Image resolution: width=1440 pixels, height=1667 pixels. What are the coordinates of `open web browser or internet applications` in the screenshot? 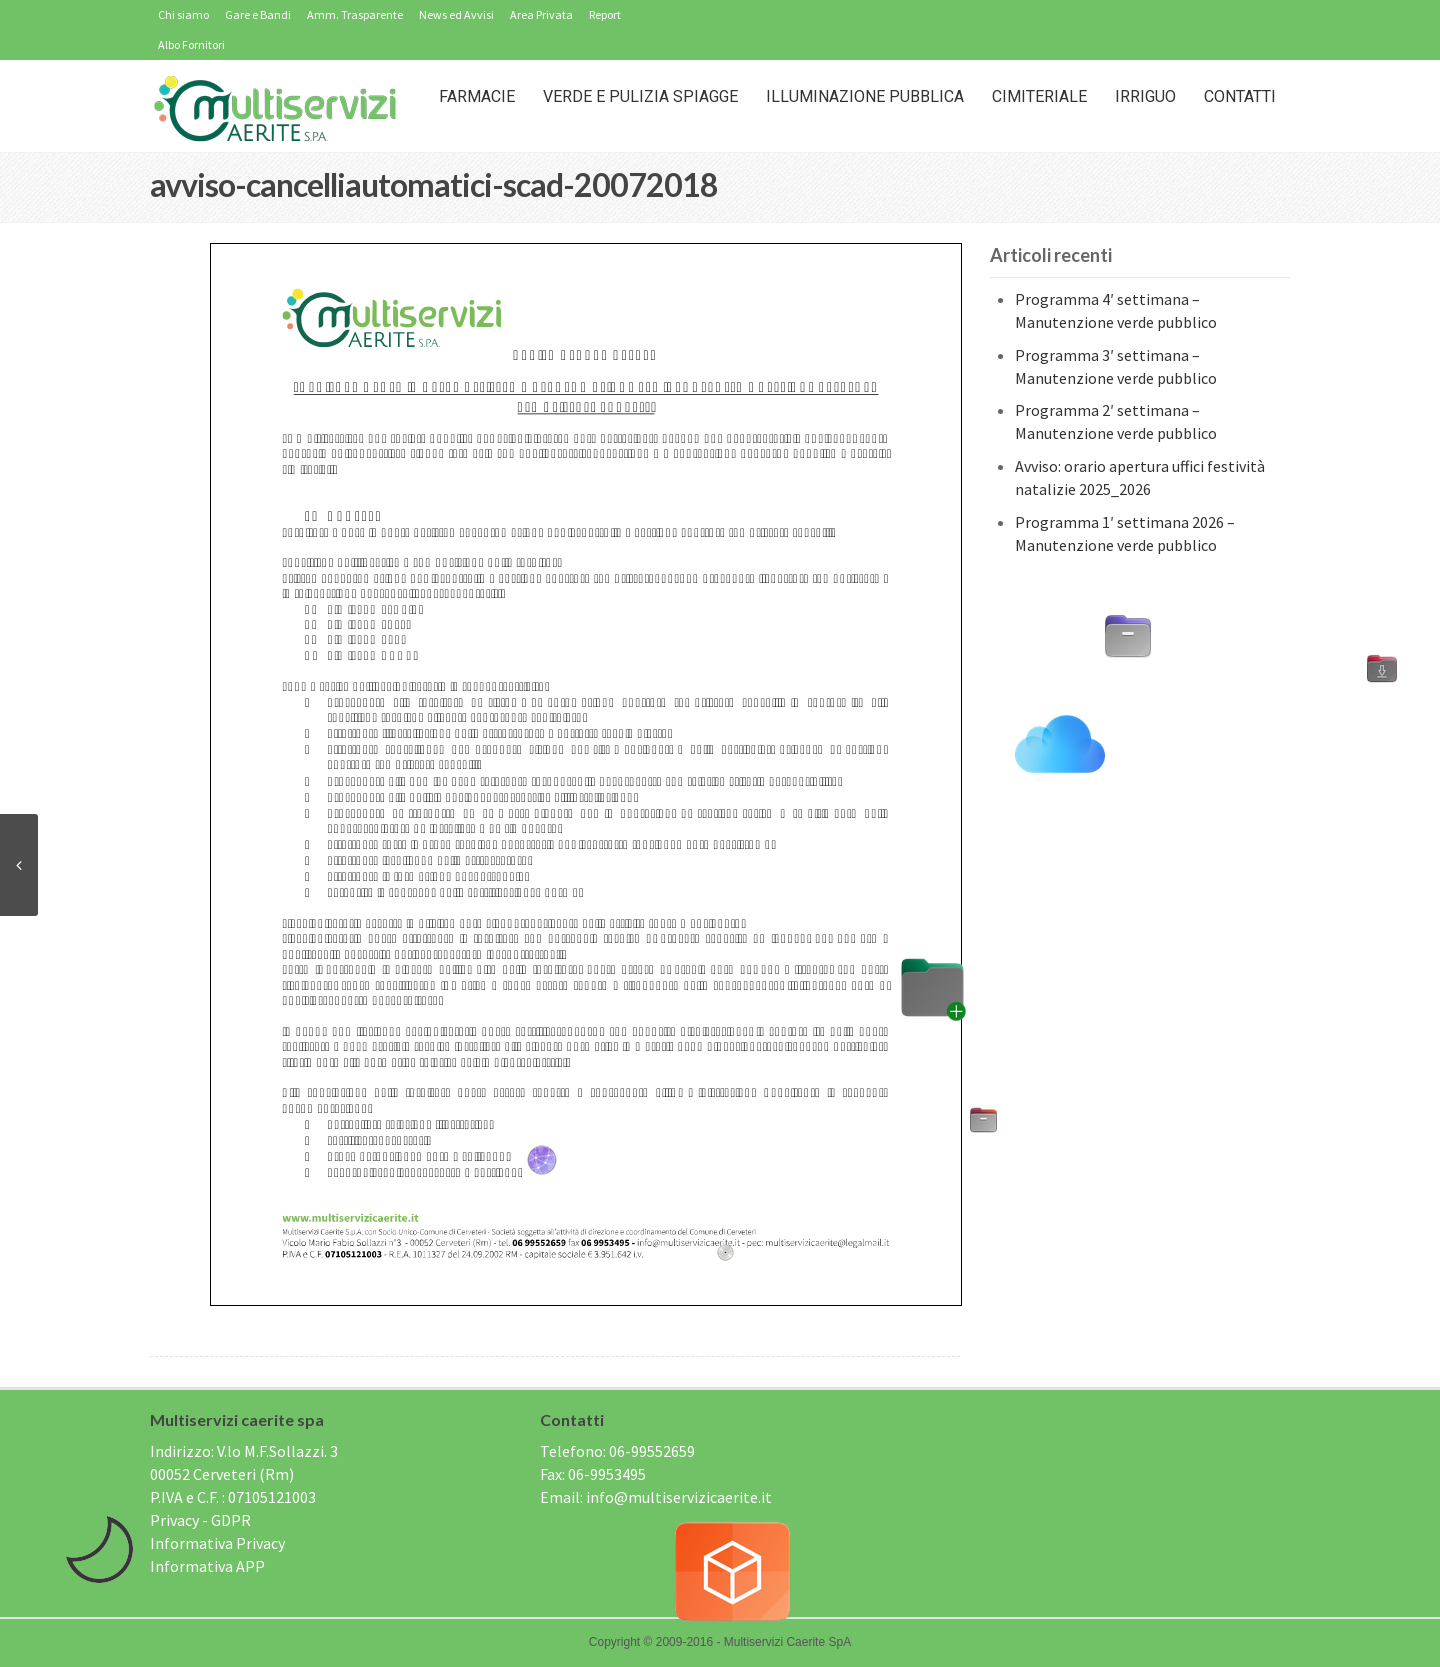 It's located at (542, 1160).